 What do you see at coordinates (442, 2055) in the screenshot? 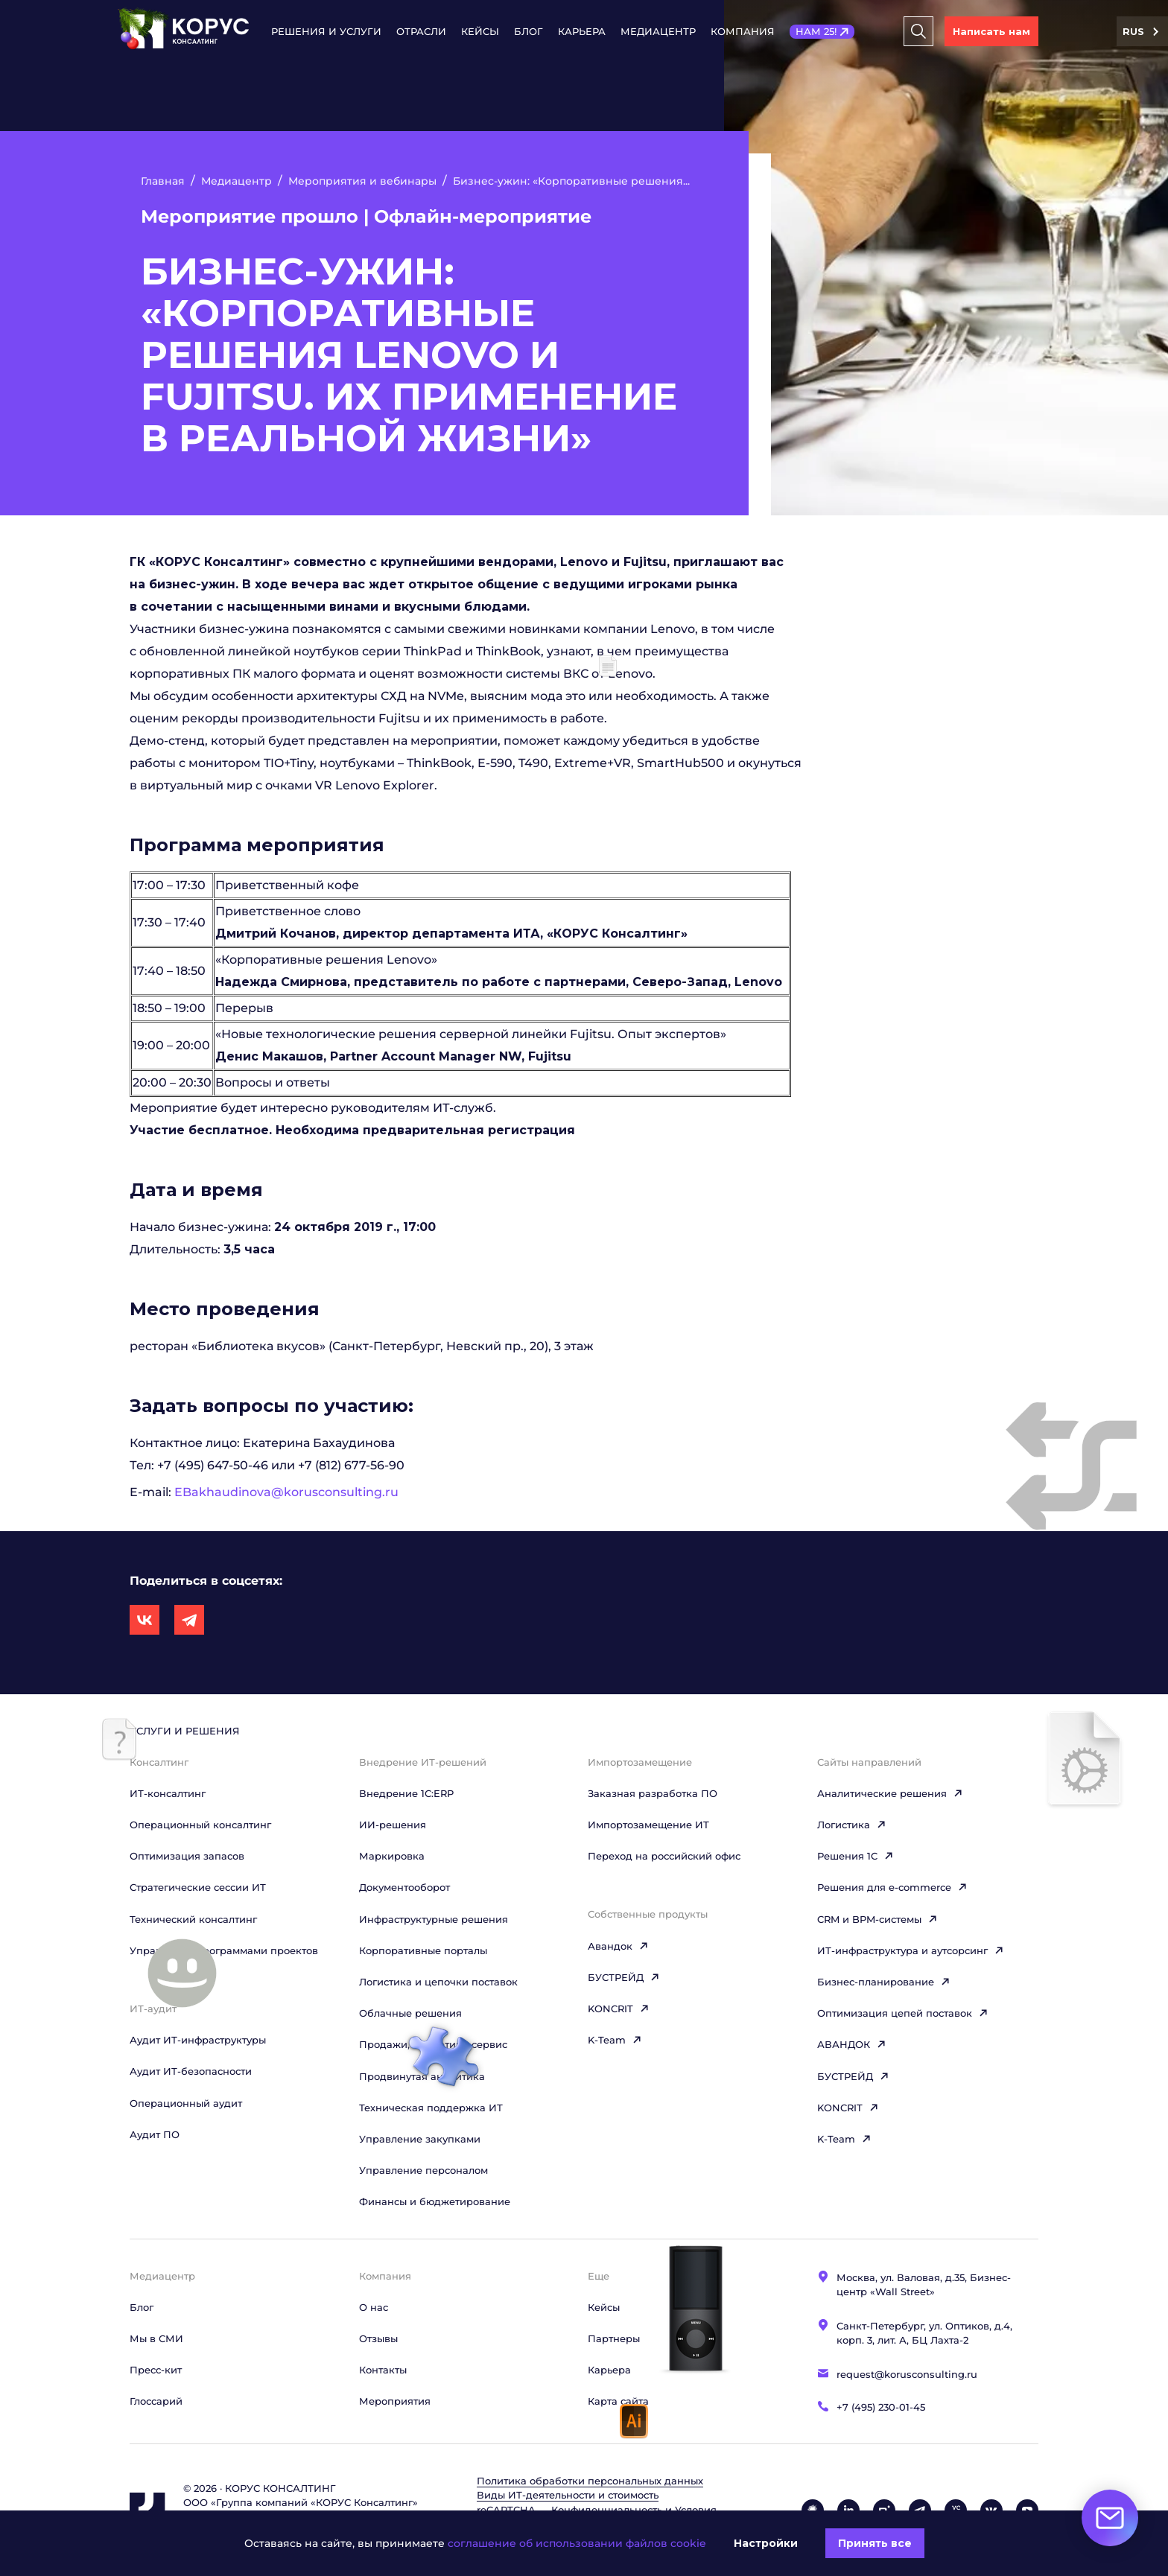
I see `indicates an add-on or plugin file type` at bounding box center [442, 2055].